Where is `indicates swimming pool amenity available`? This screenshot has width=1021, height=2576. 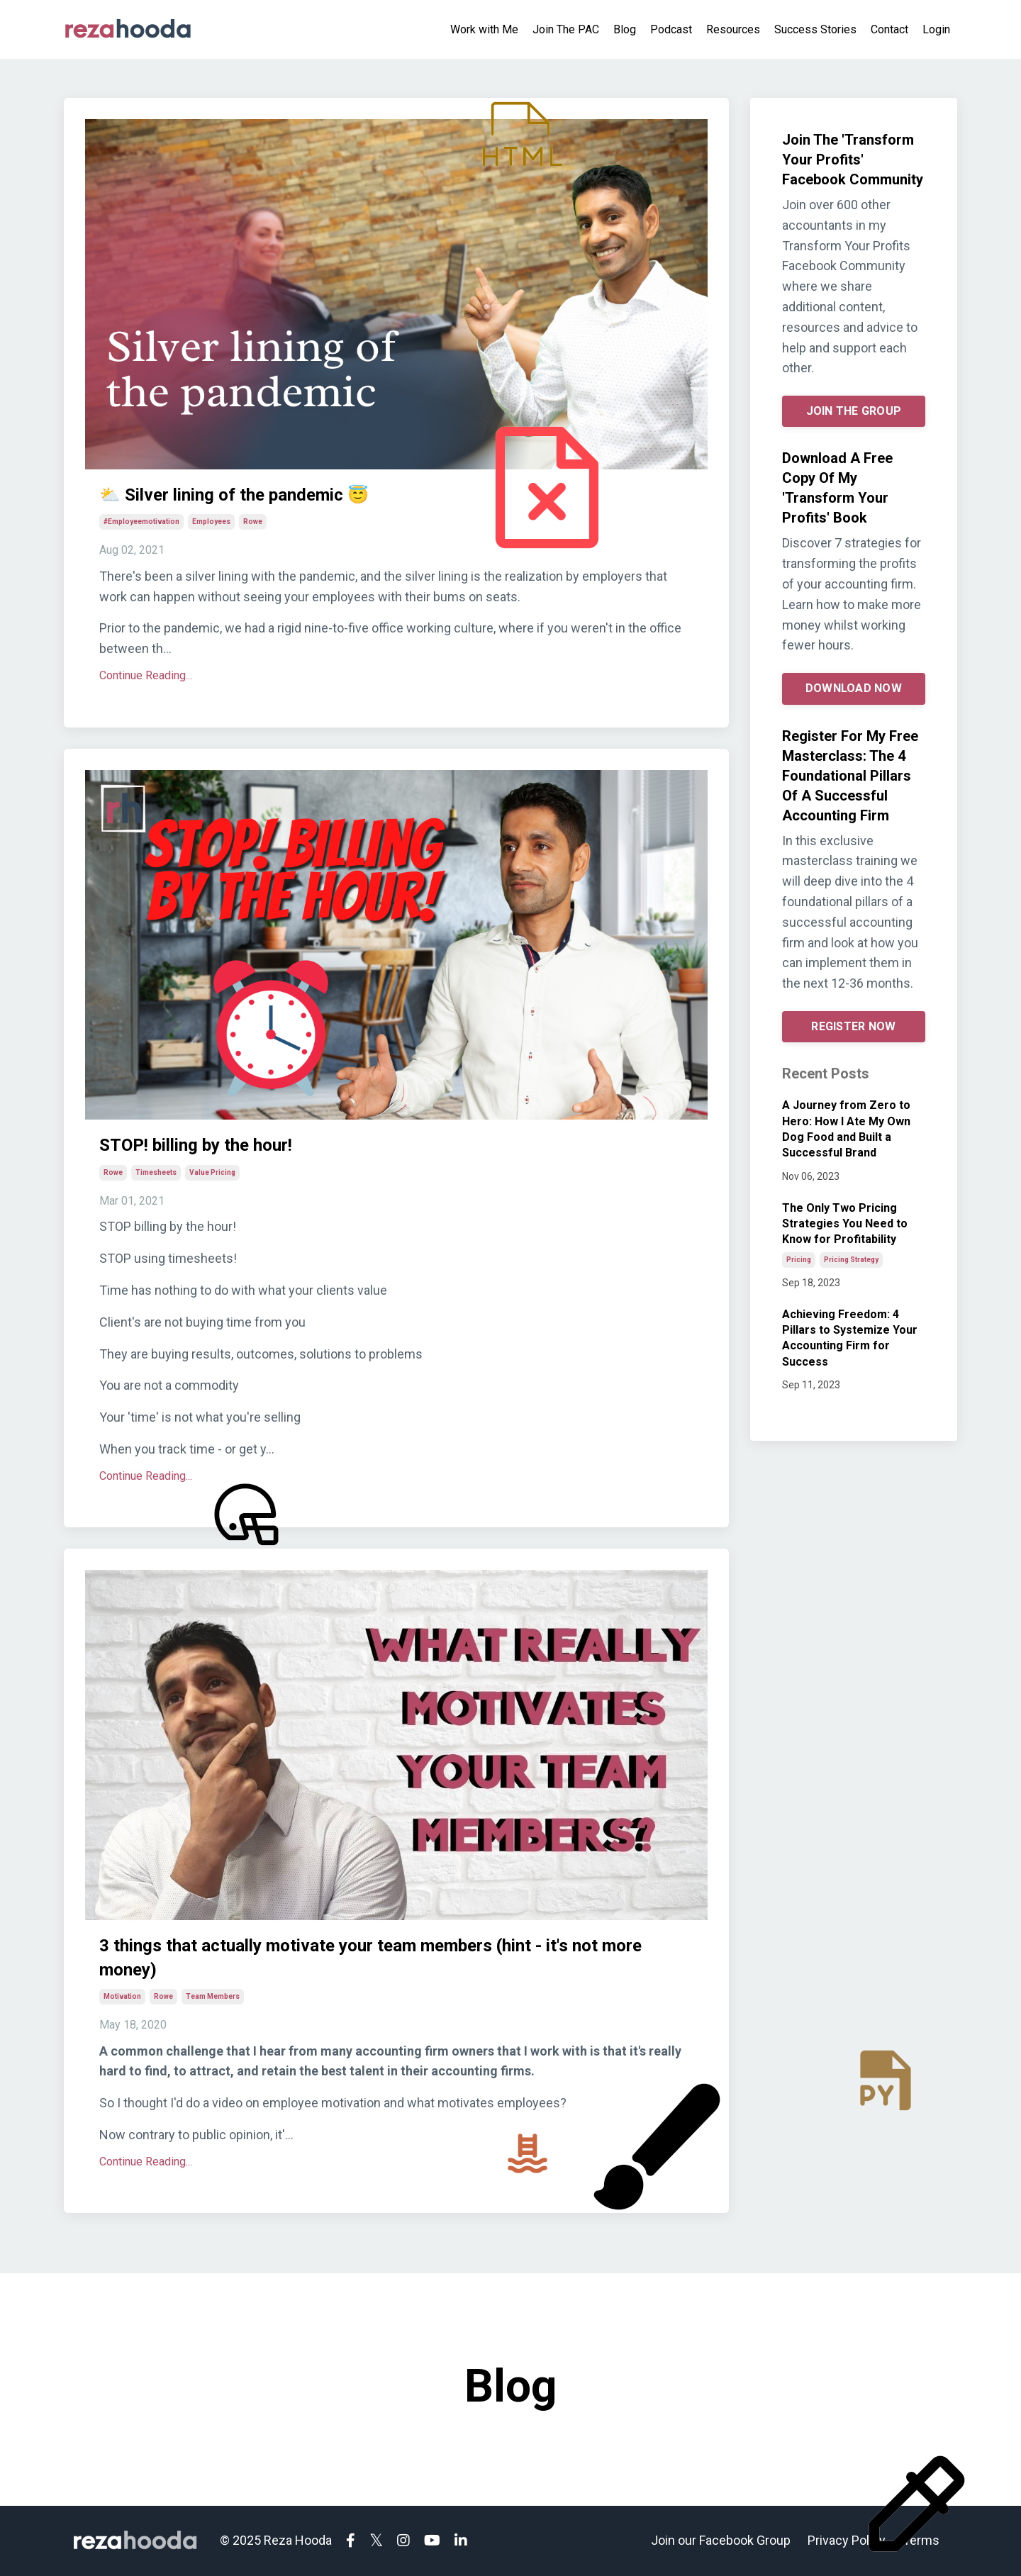
indicates swimming pool amenity available is located at coordinates (528, 2153).